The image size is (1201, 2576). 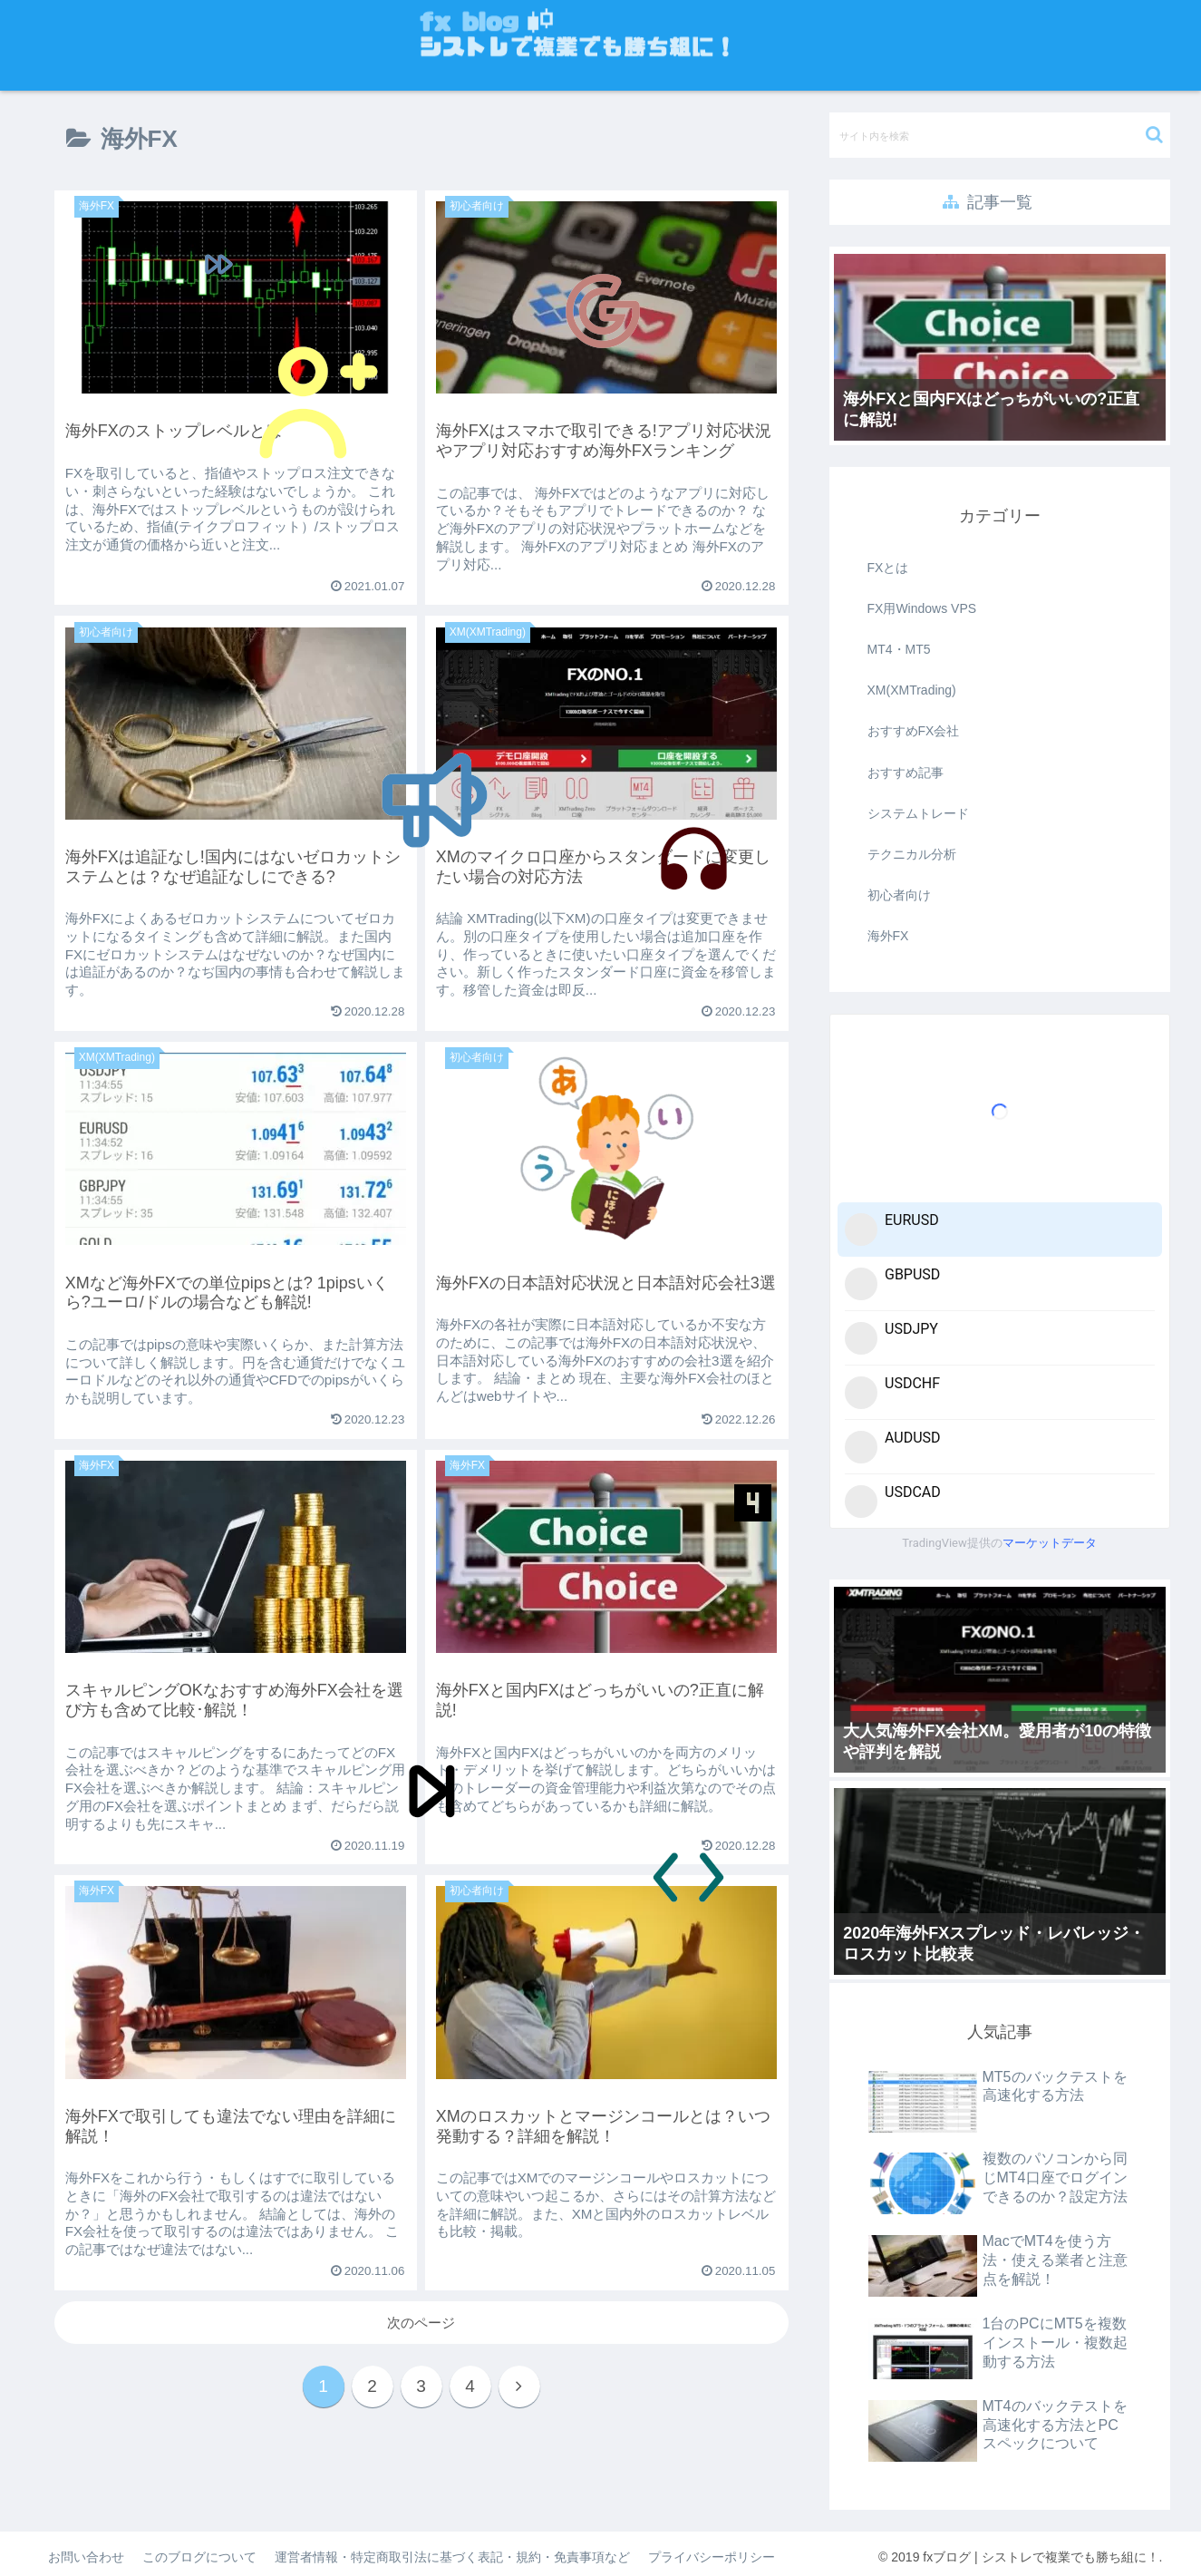 I want to click on make an announcement or broadcast, so click(x=434, y=800).